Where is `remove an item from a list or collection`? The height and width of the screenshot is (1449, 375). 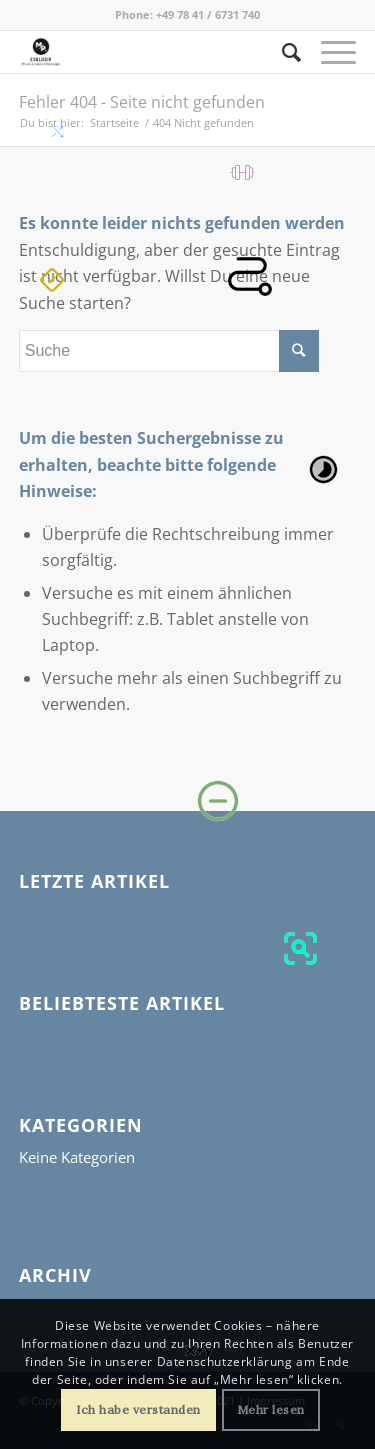
remove an item from a list or collection is located at coordinates (218, 801).